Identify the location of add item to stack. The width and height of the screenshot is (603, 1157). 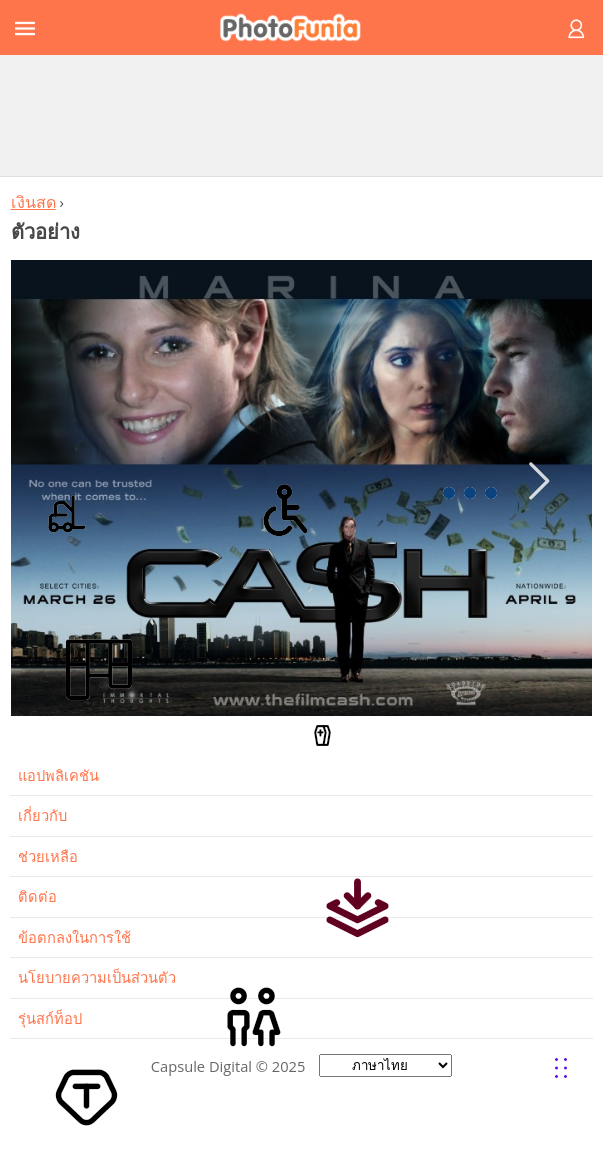
(357, 909).